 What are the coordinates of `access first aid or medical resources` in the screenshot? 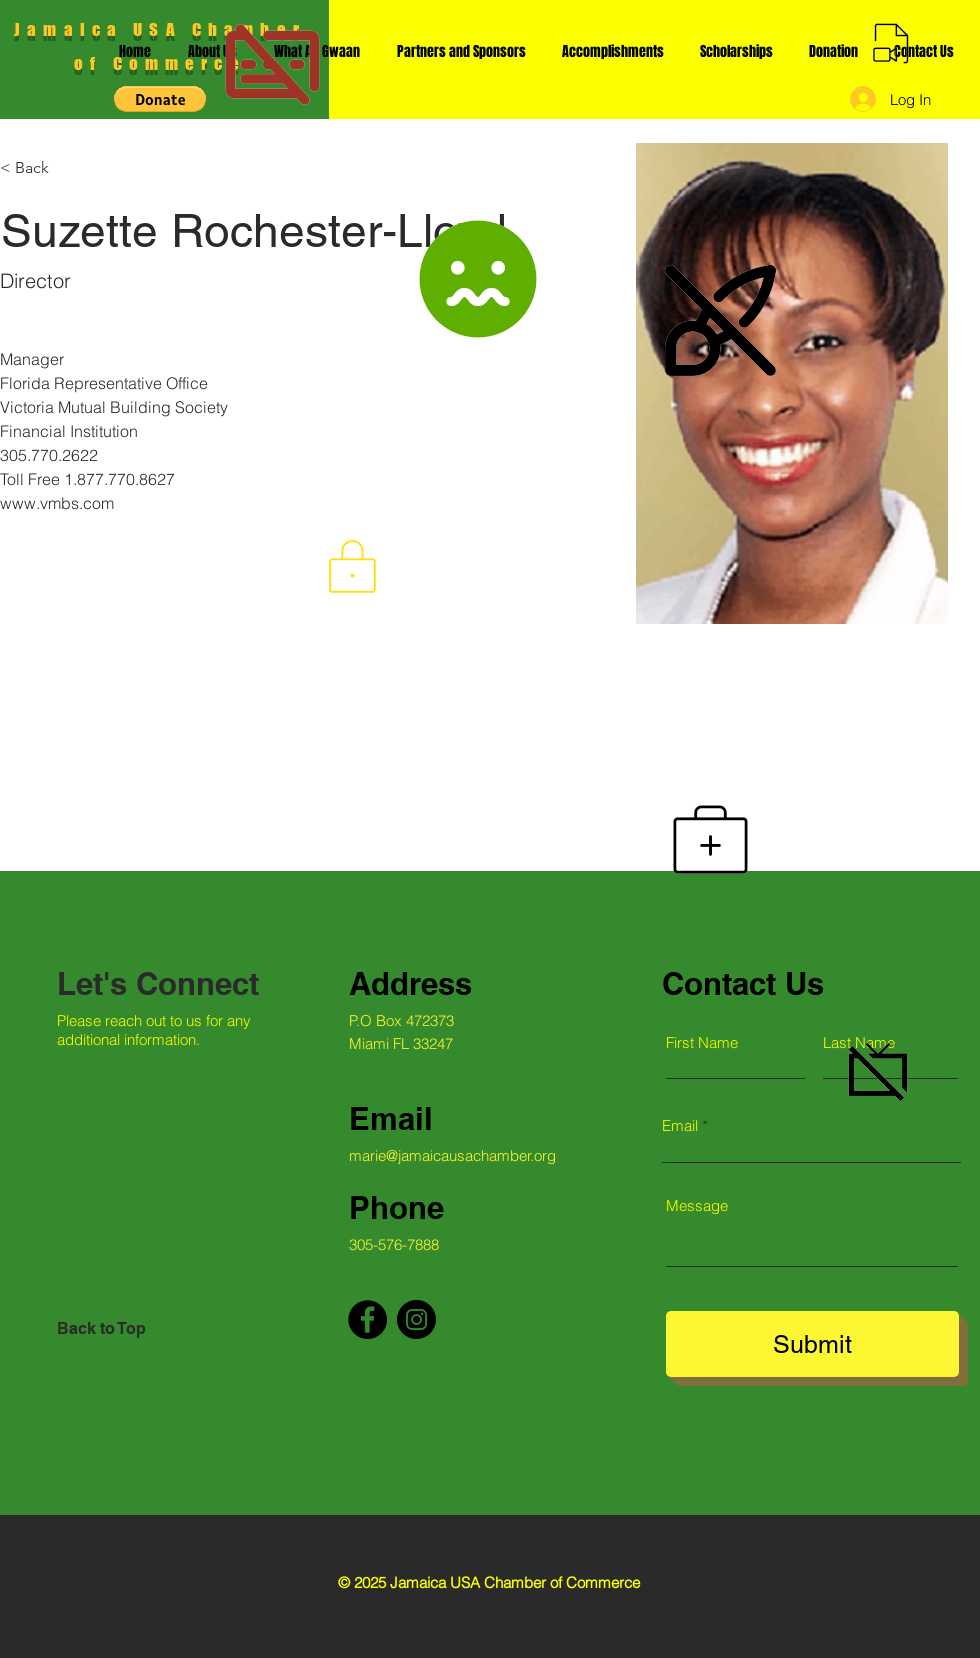 It's located at (710, 842).